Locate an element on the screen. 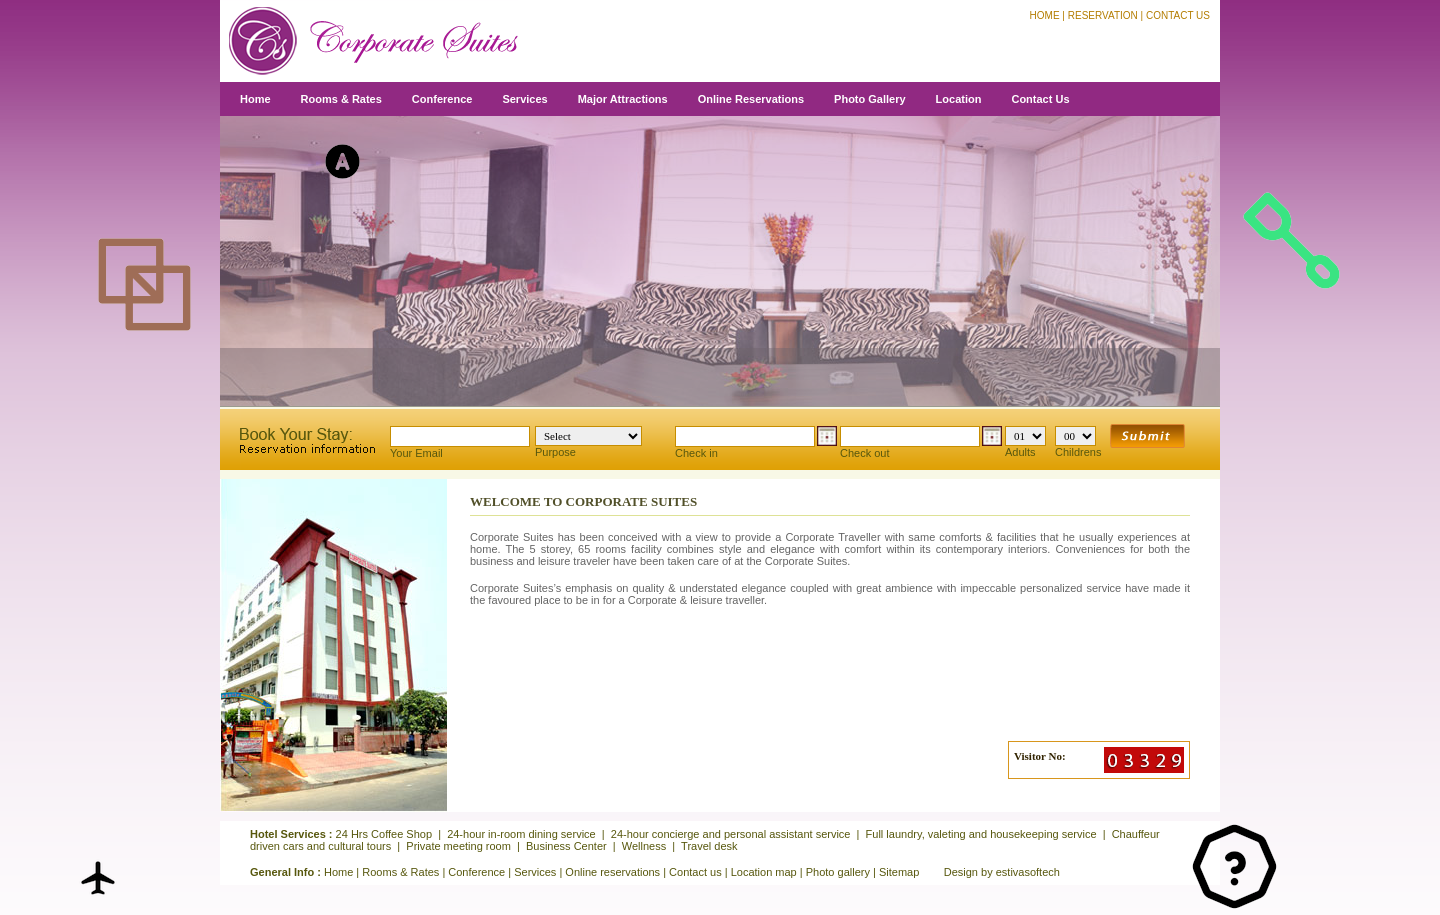 This screenshot has height=915, width=1440. access airport or flight information is located at coordinates (98, 878).